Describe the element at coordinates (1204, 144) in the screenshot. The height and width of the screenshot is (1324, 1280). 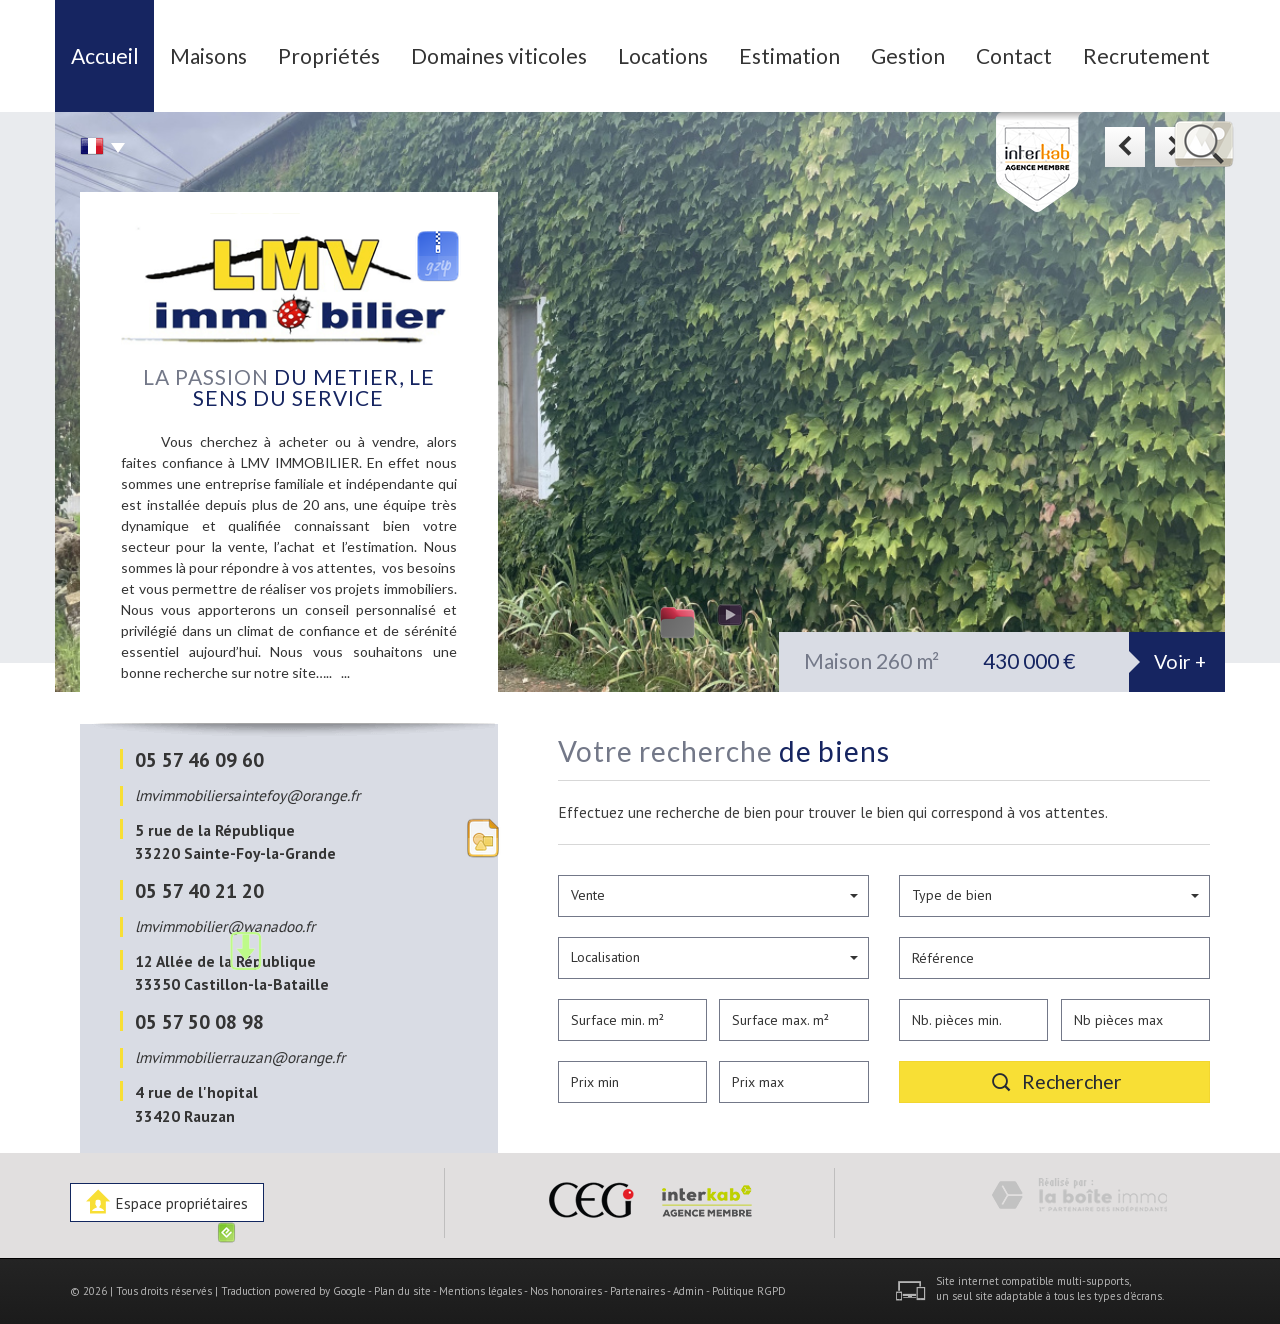
I see `open eye of mate image viewer application` at that location.